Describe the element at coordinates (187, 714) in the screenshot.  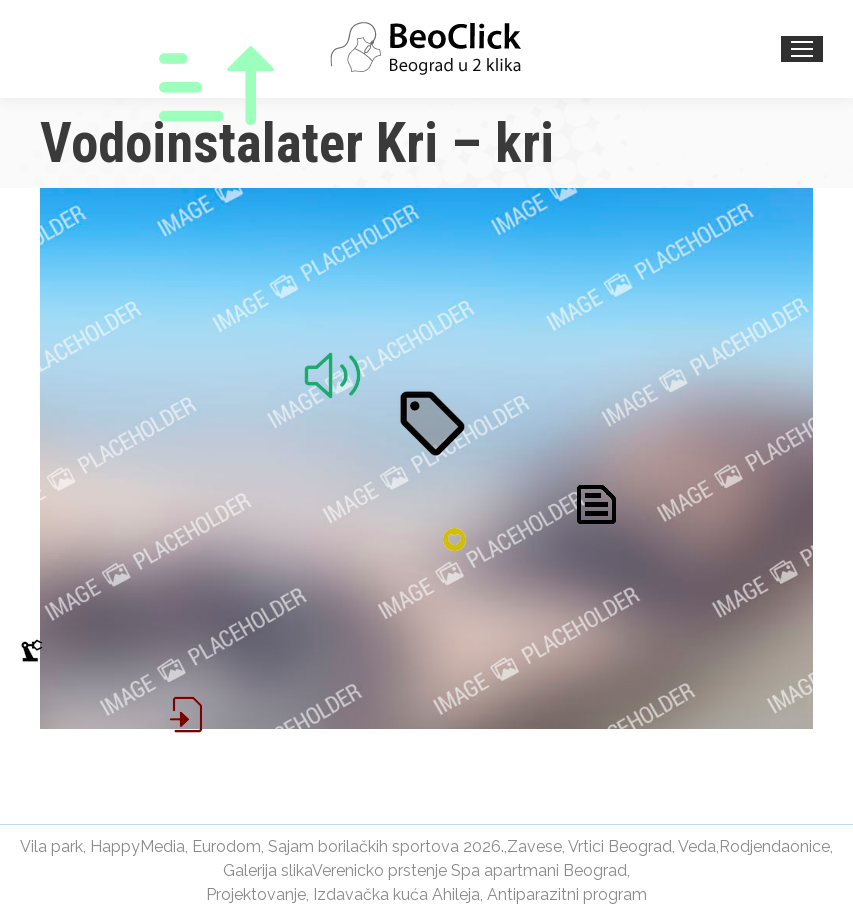
I see `indicates a file has been moved to another location` at that location.